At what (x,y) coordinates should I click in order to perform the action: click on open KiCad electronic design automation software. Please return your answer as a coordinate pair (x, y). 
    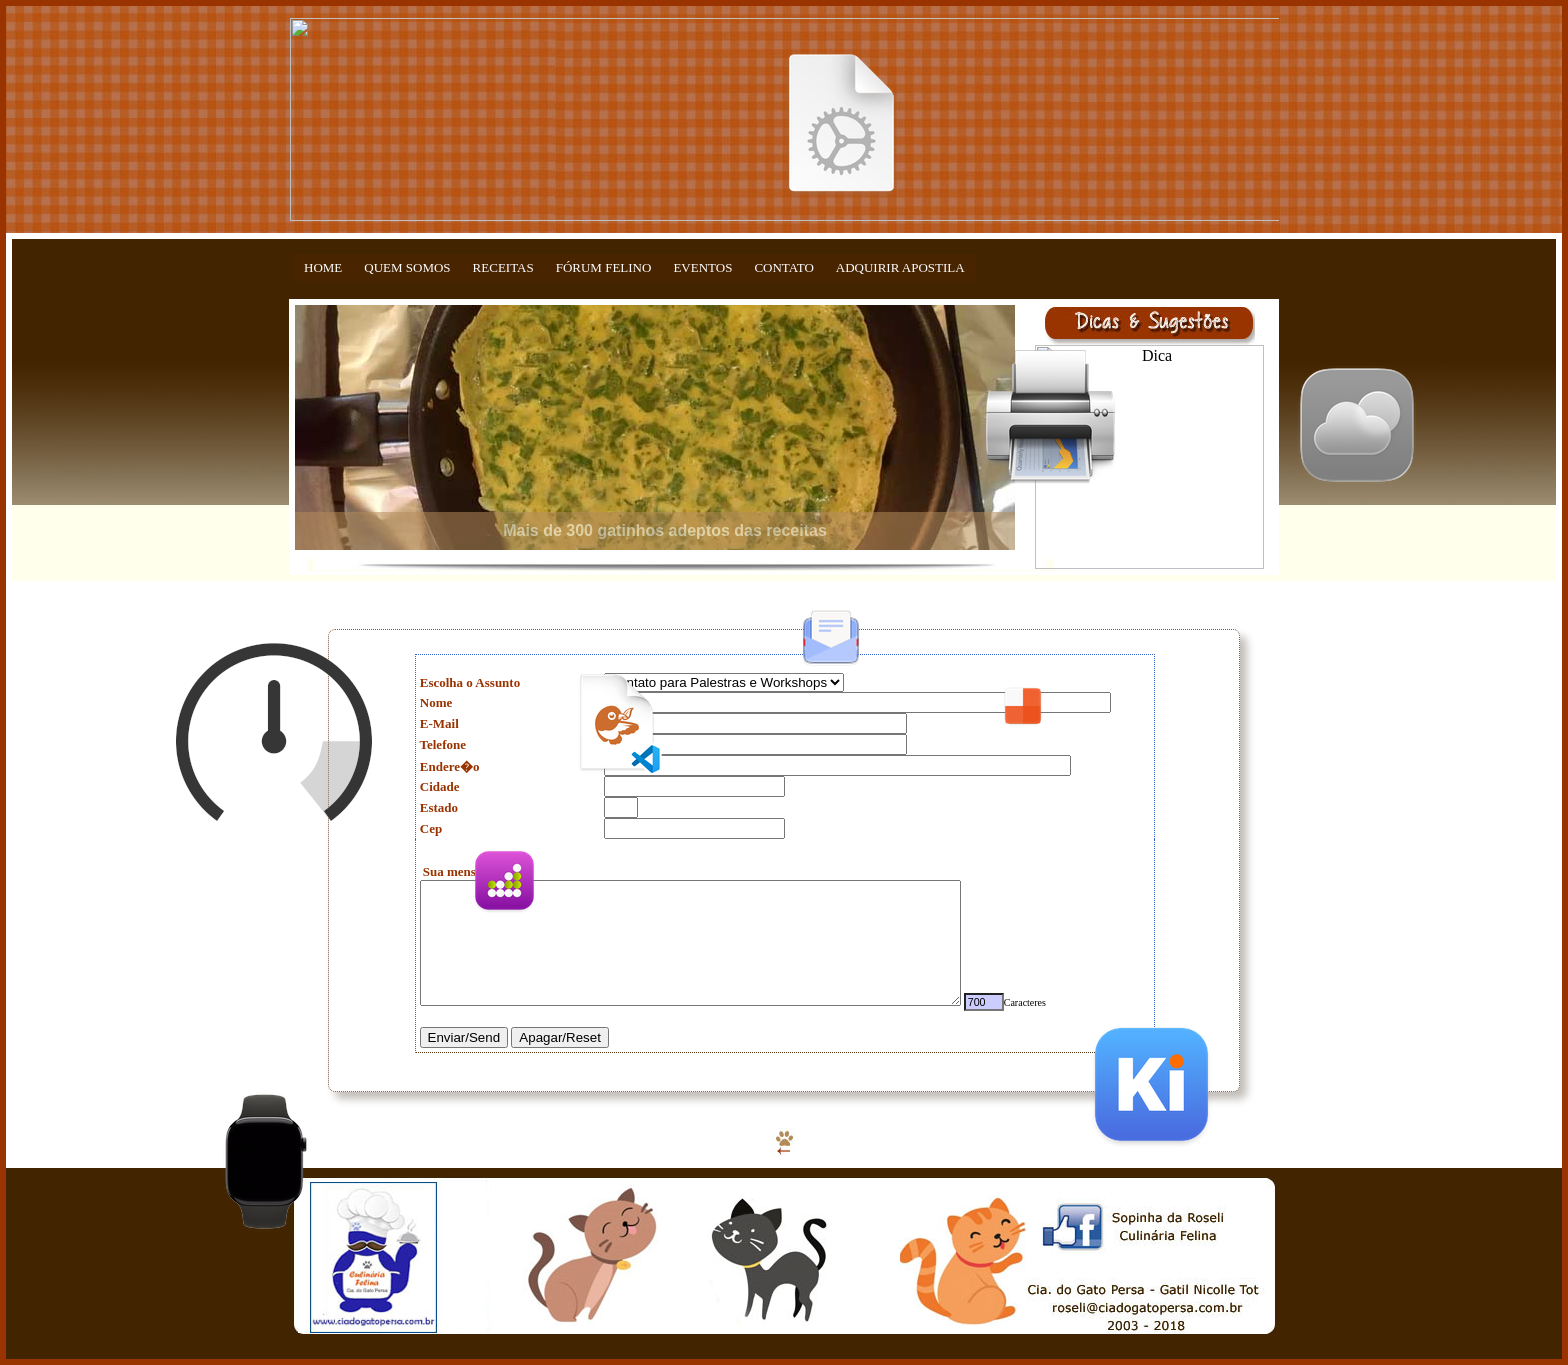
    Looking at the image, I should click on (1151, 1084).